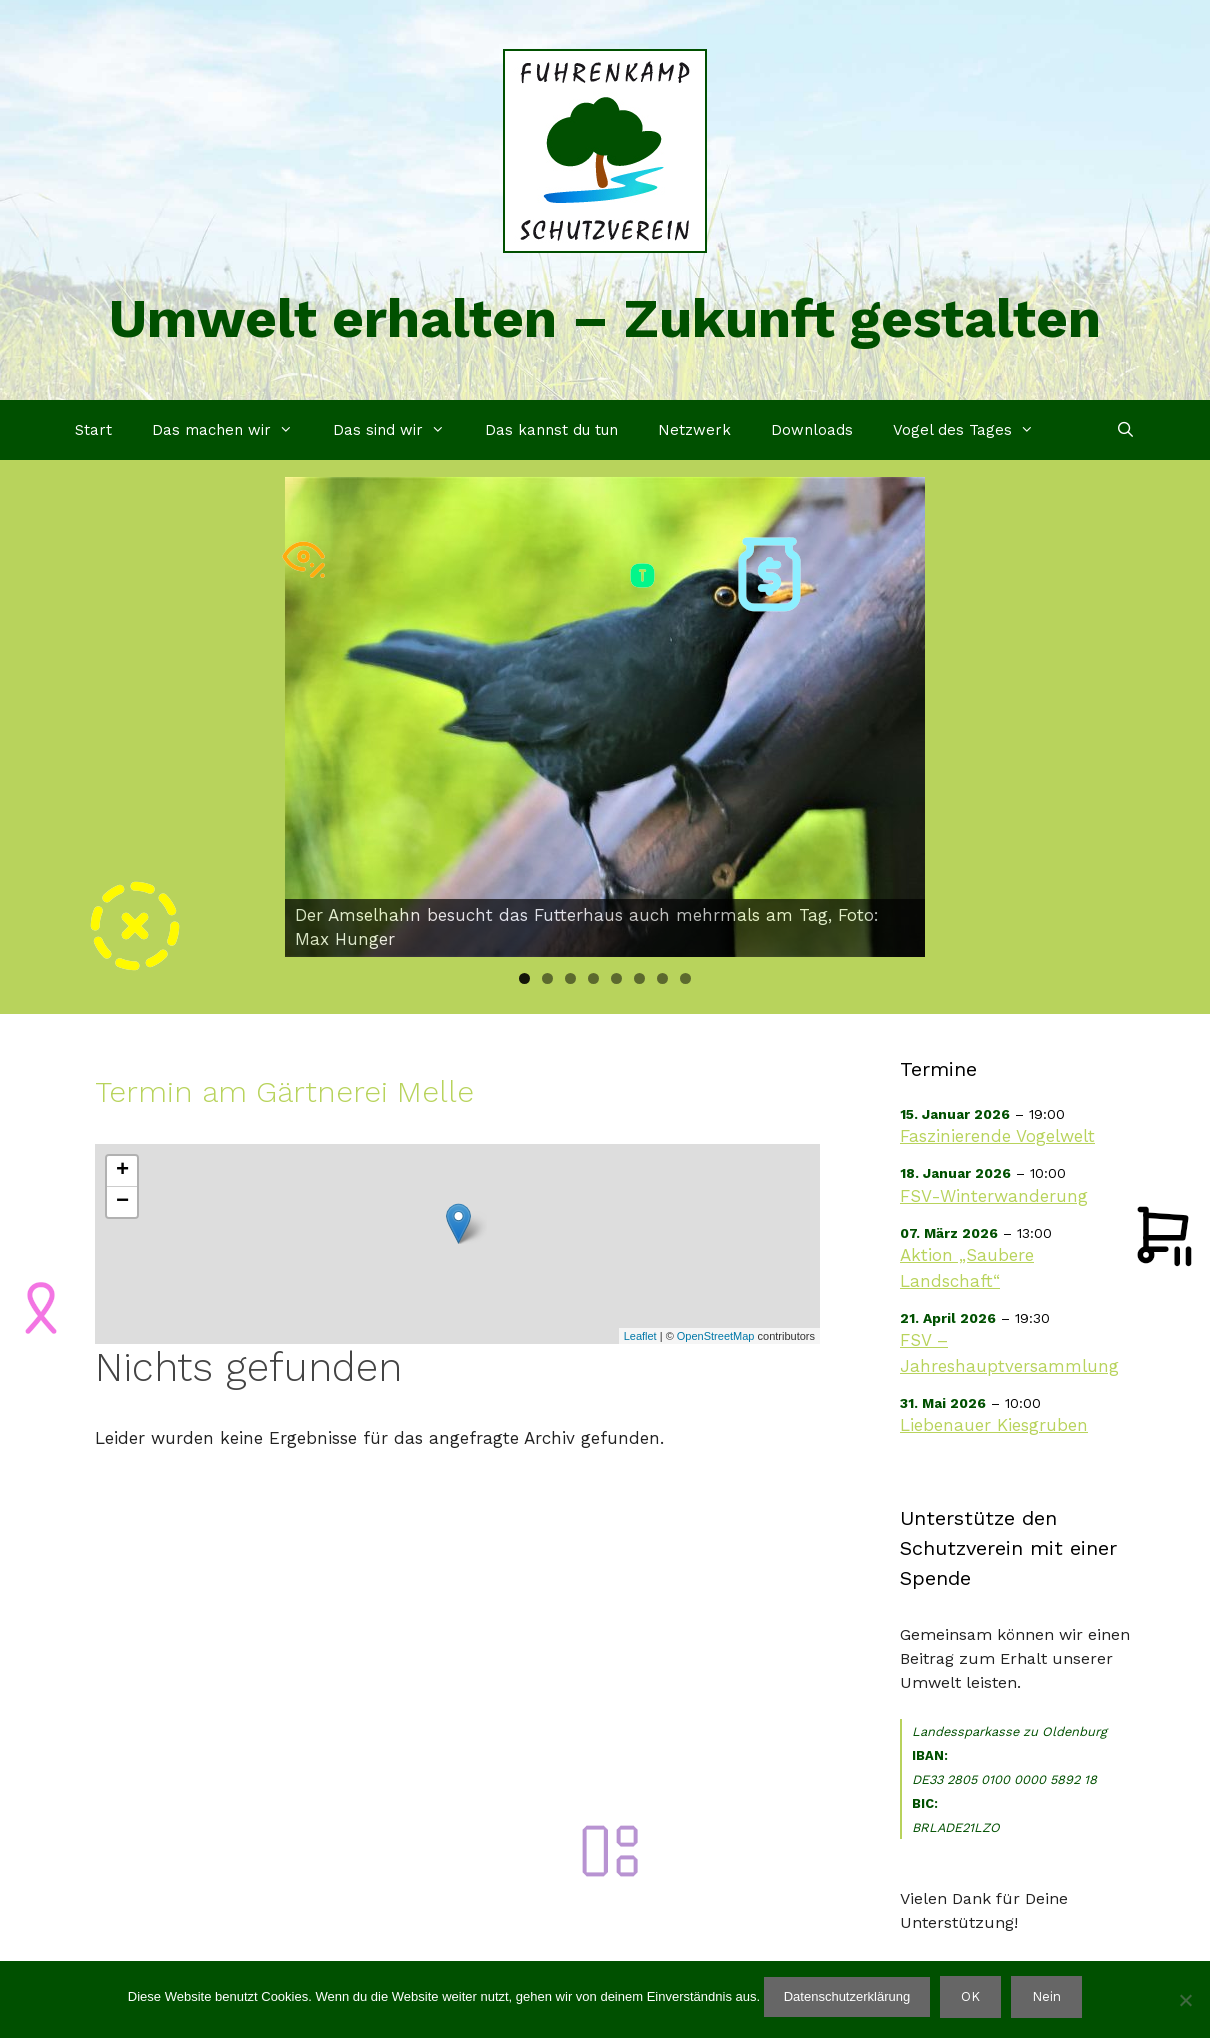 The width and height of the screenshot is (1210, 2038). I want to click on pause or hold your shopping cart, so click(1163, 1235).